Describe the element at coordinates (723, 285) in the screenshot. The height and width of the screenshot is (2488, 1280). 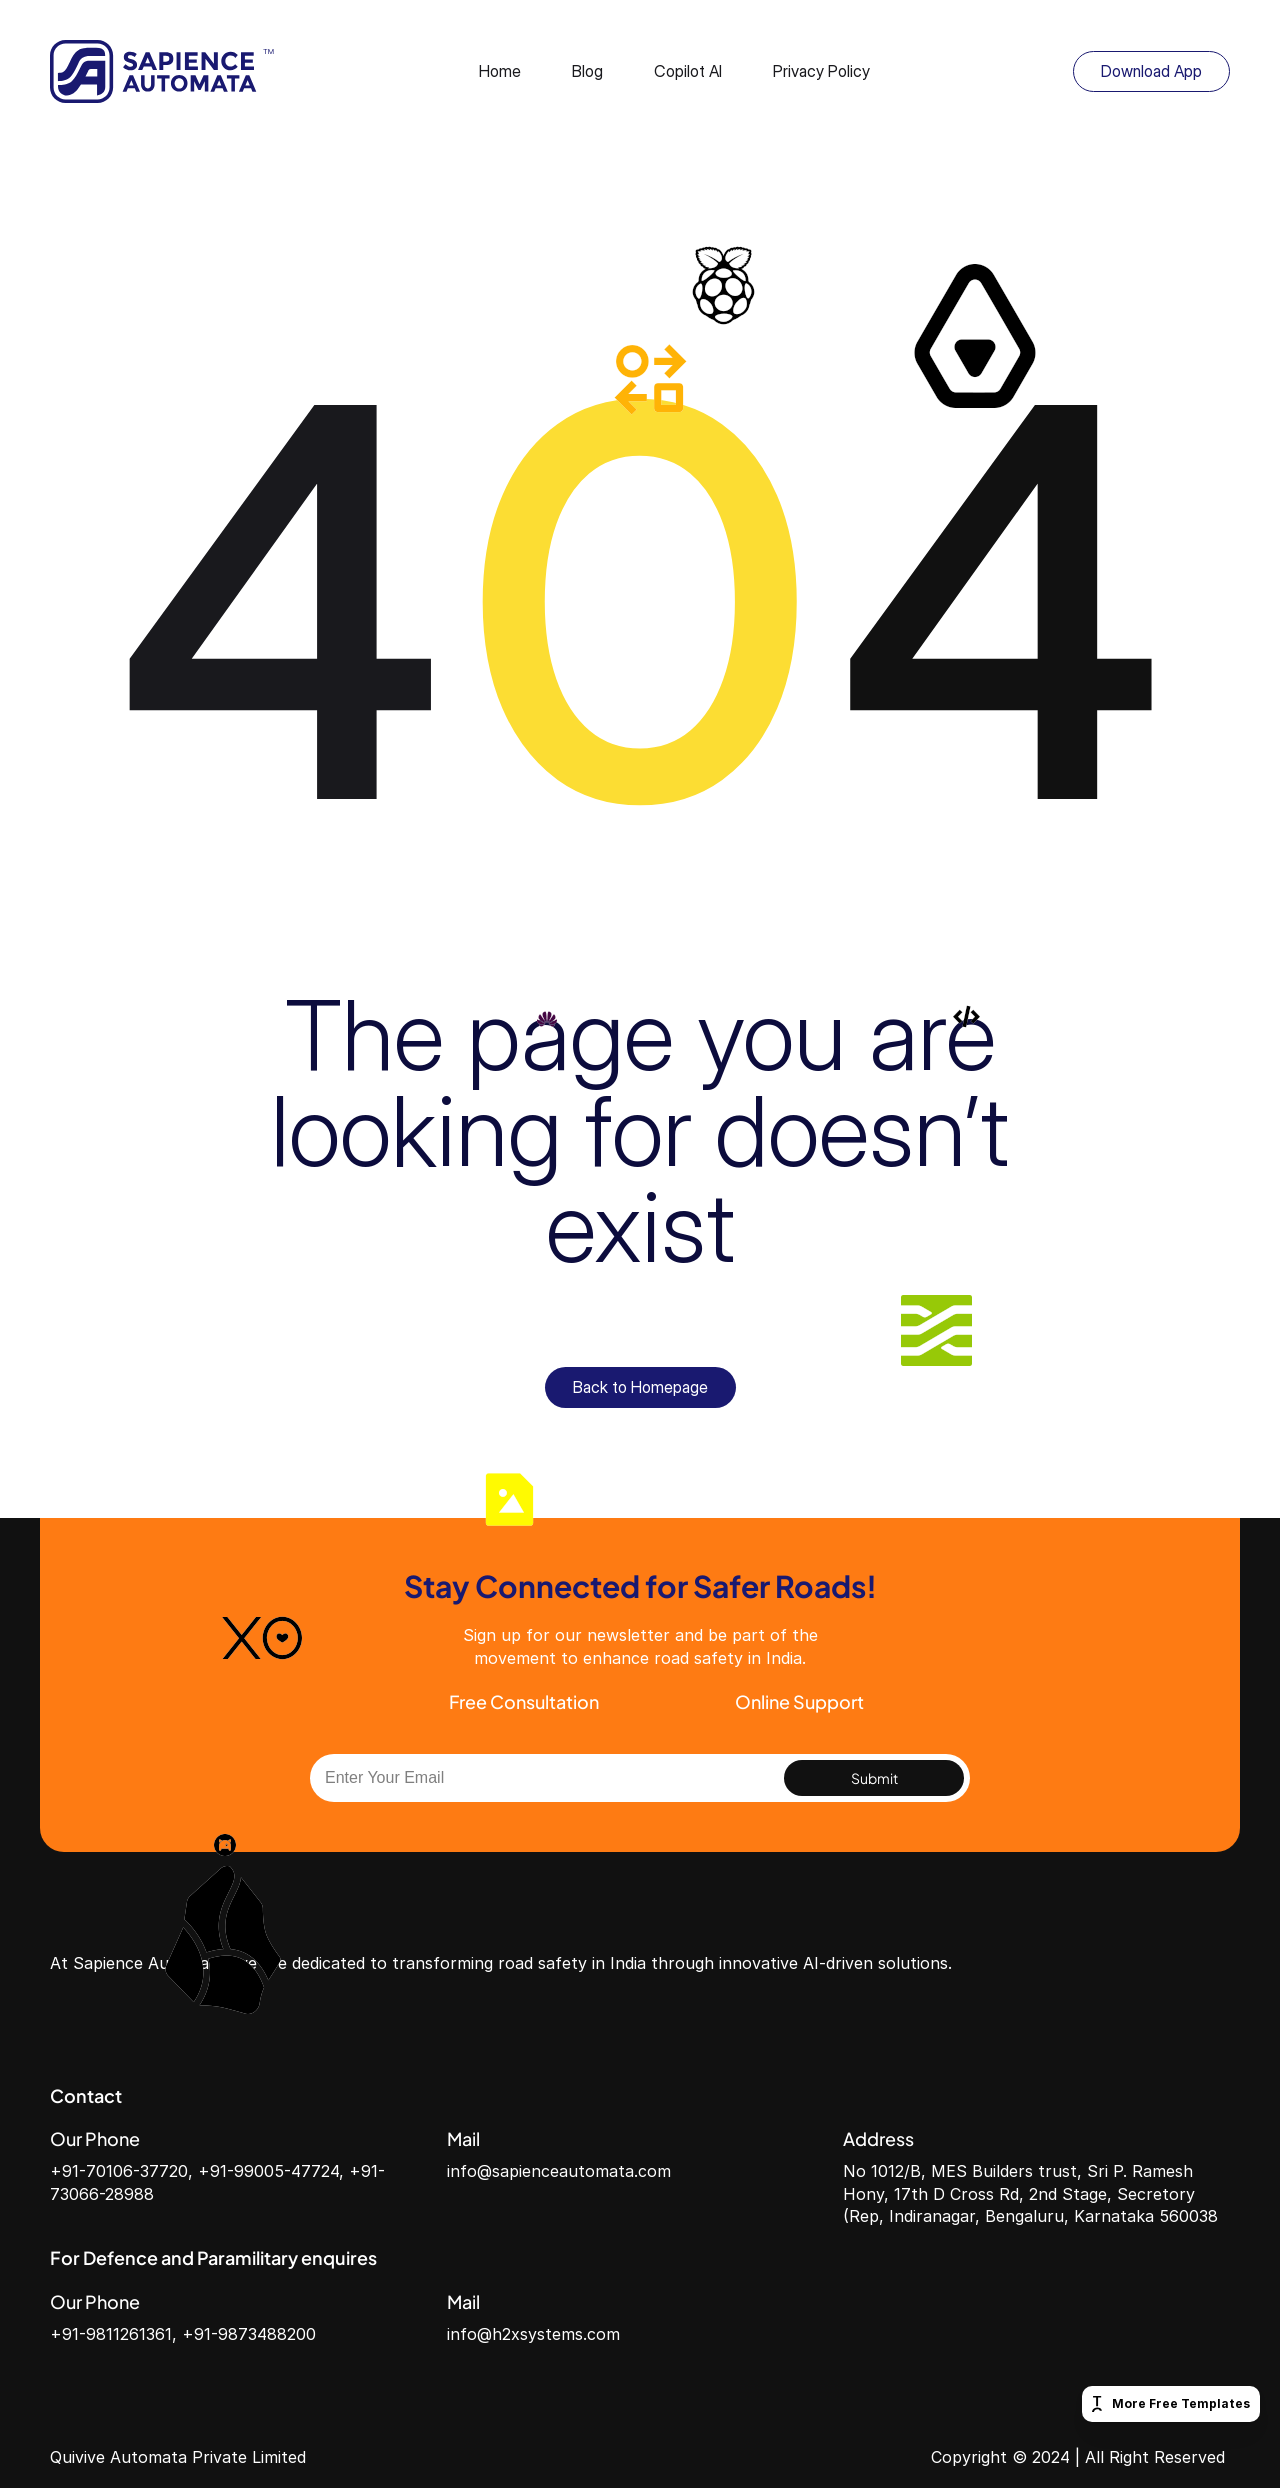
I see `raspberry pi brand logo` at that location.